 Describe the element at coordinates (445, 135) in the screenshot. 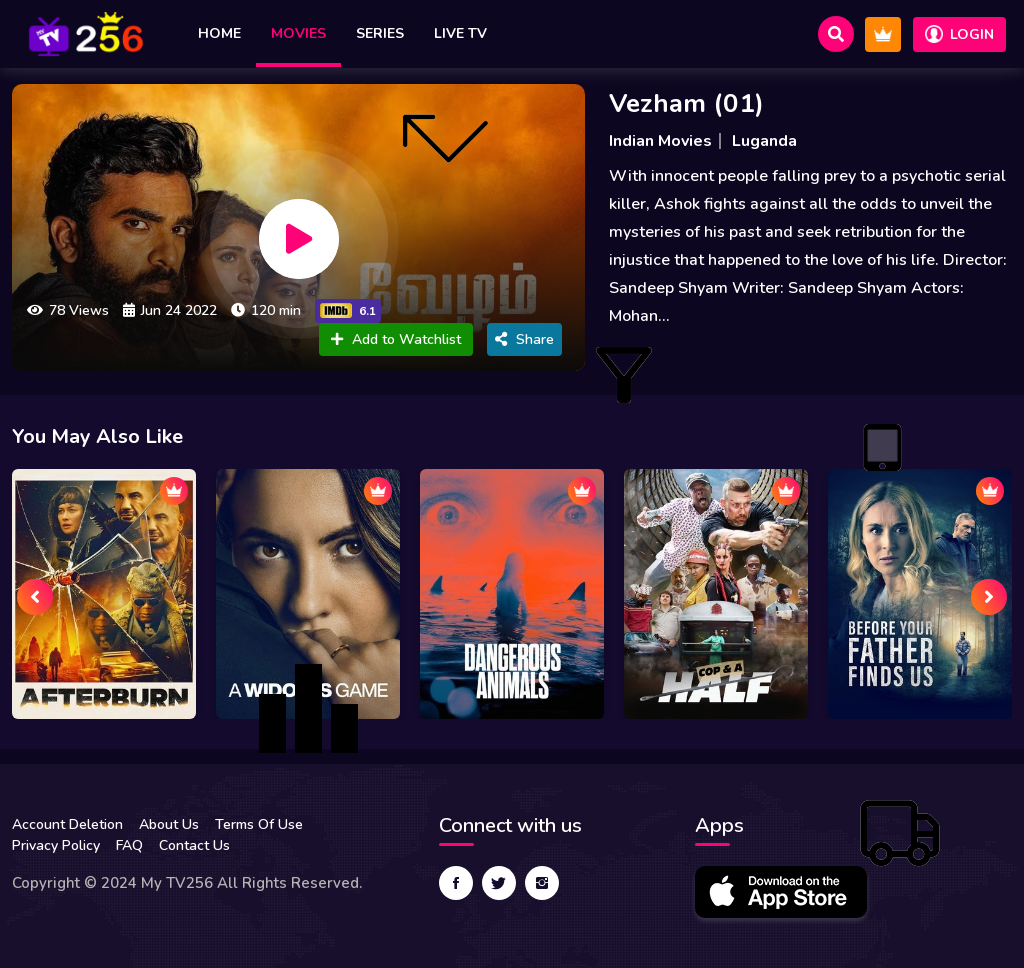

I see `go back or return to previous screen` at that location.